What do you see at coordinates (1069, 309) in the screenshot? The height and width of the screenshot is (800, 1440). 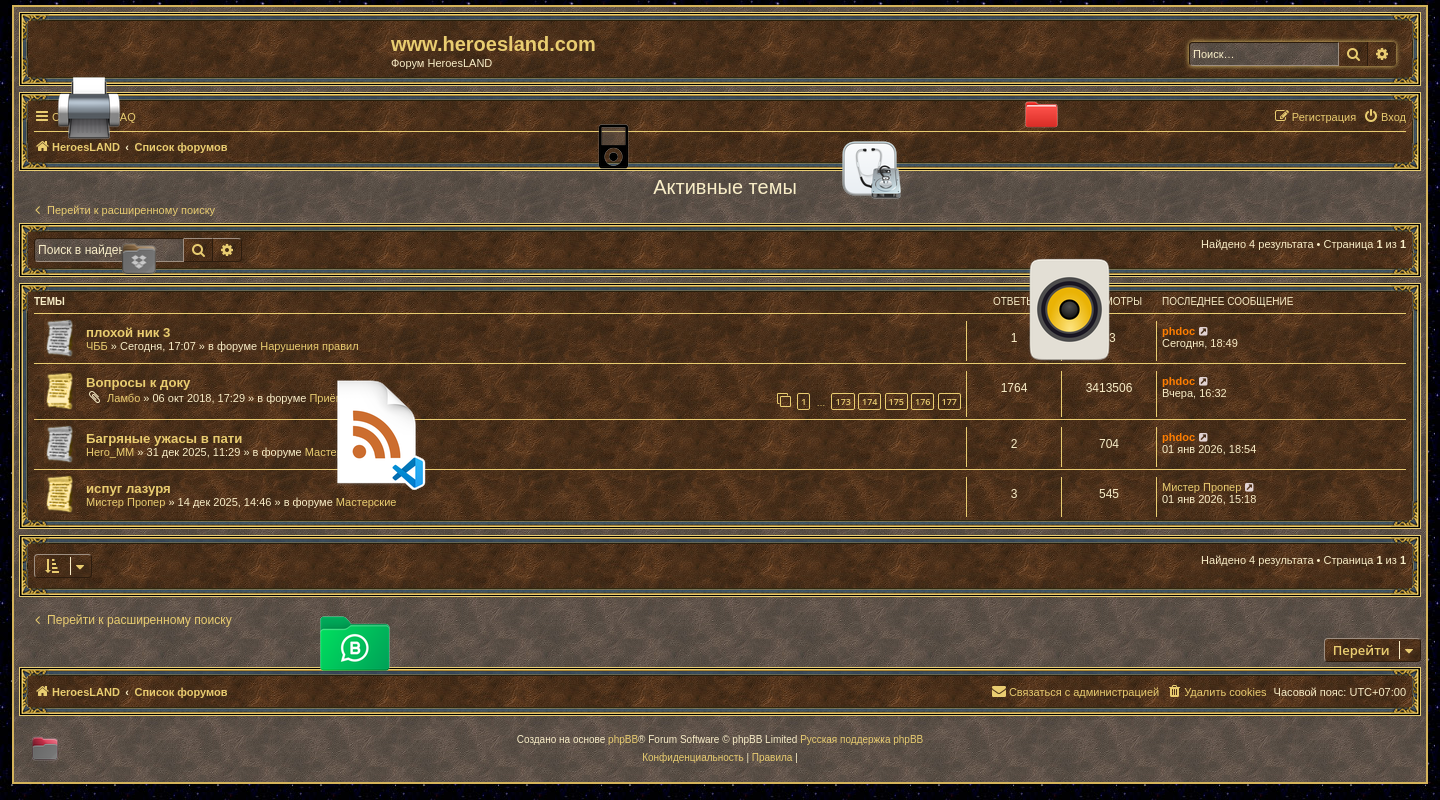 I see `open sound or audio settings panel` at bounding box center [1069, 309].